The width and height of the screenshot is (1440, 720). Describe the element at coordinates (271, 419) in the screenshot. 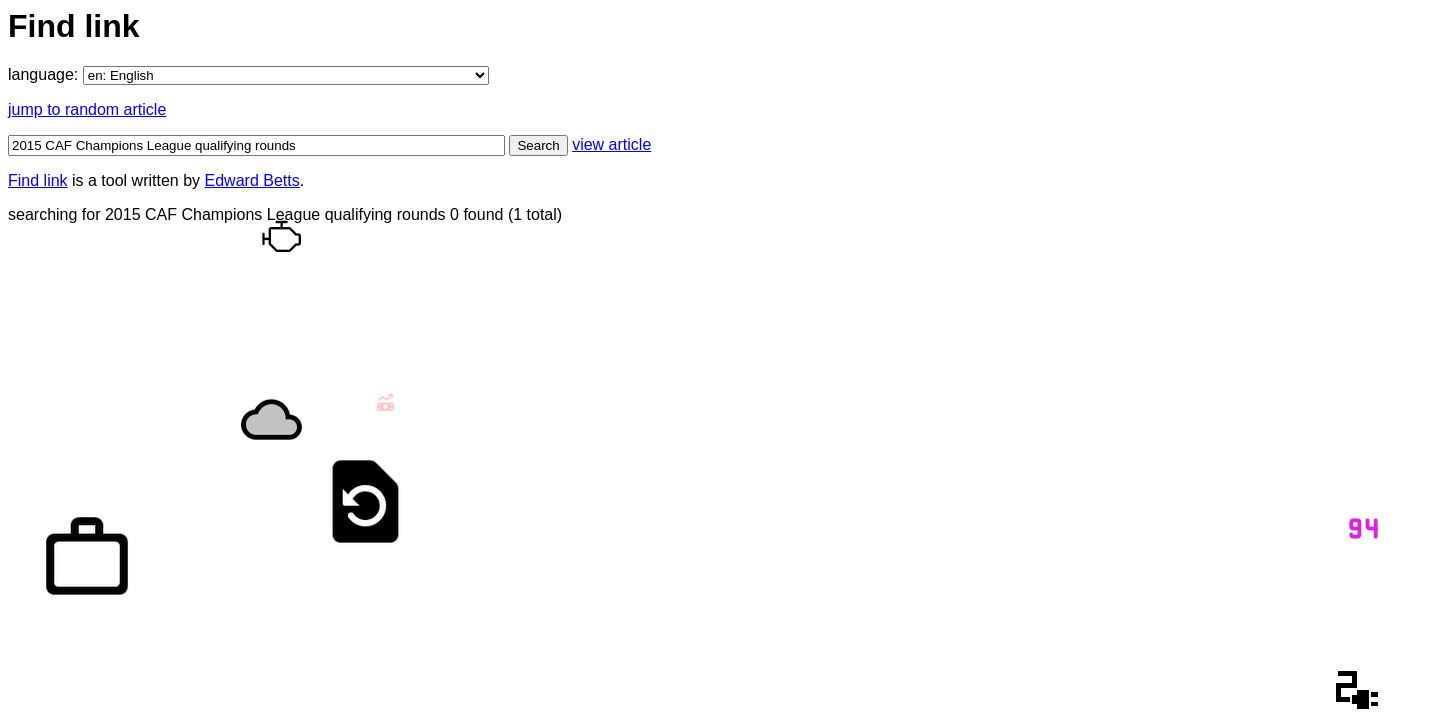

I see `cloud storage or sync status` at that location.